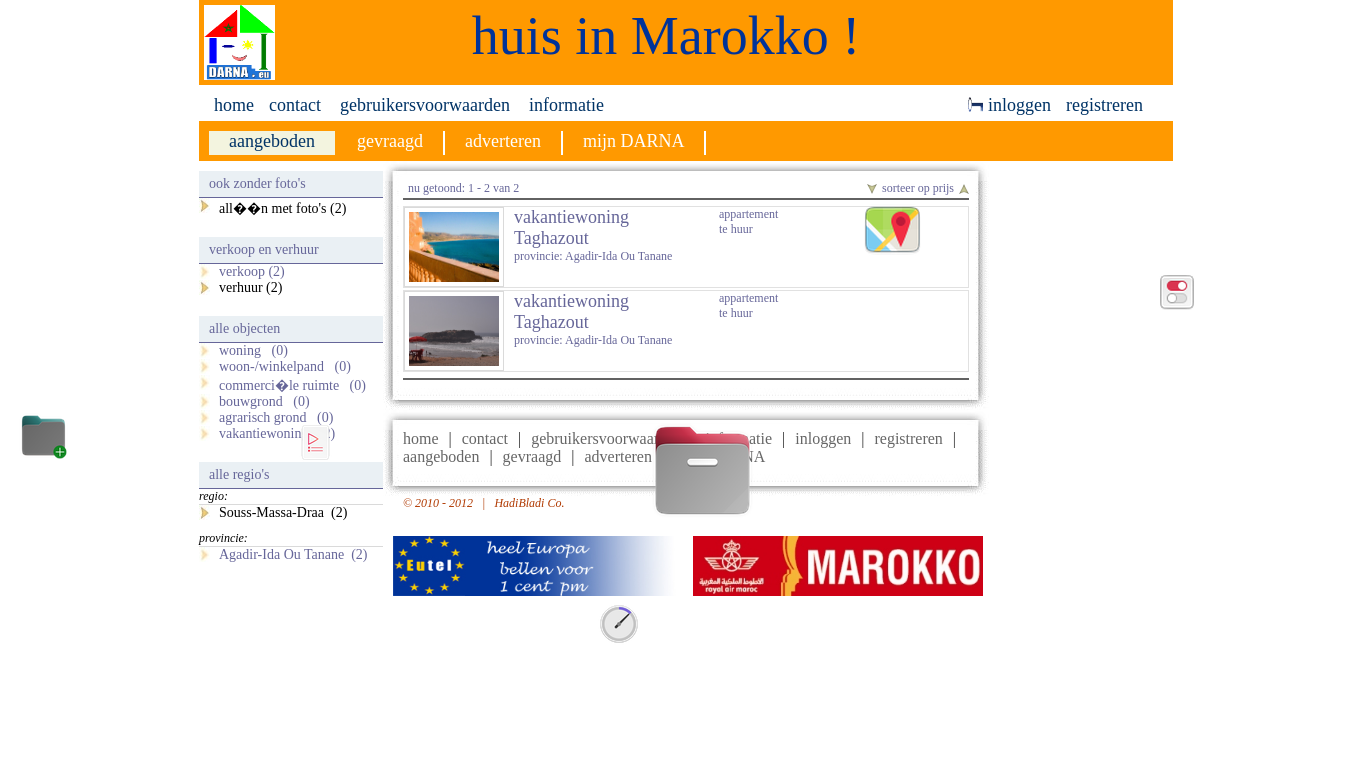  What do you see at coordinates (1177, 292) in the screenshot?
I see `open system tweaks or settings app` at bounding box center [1177, 292].